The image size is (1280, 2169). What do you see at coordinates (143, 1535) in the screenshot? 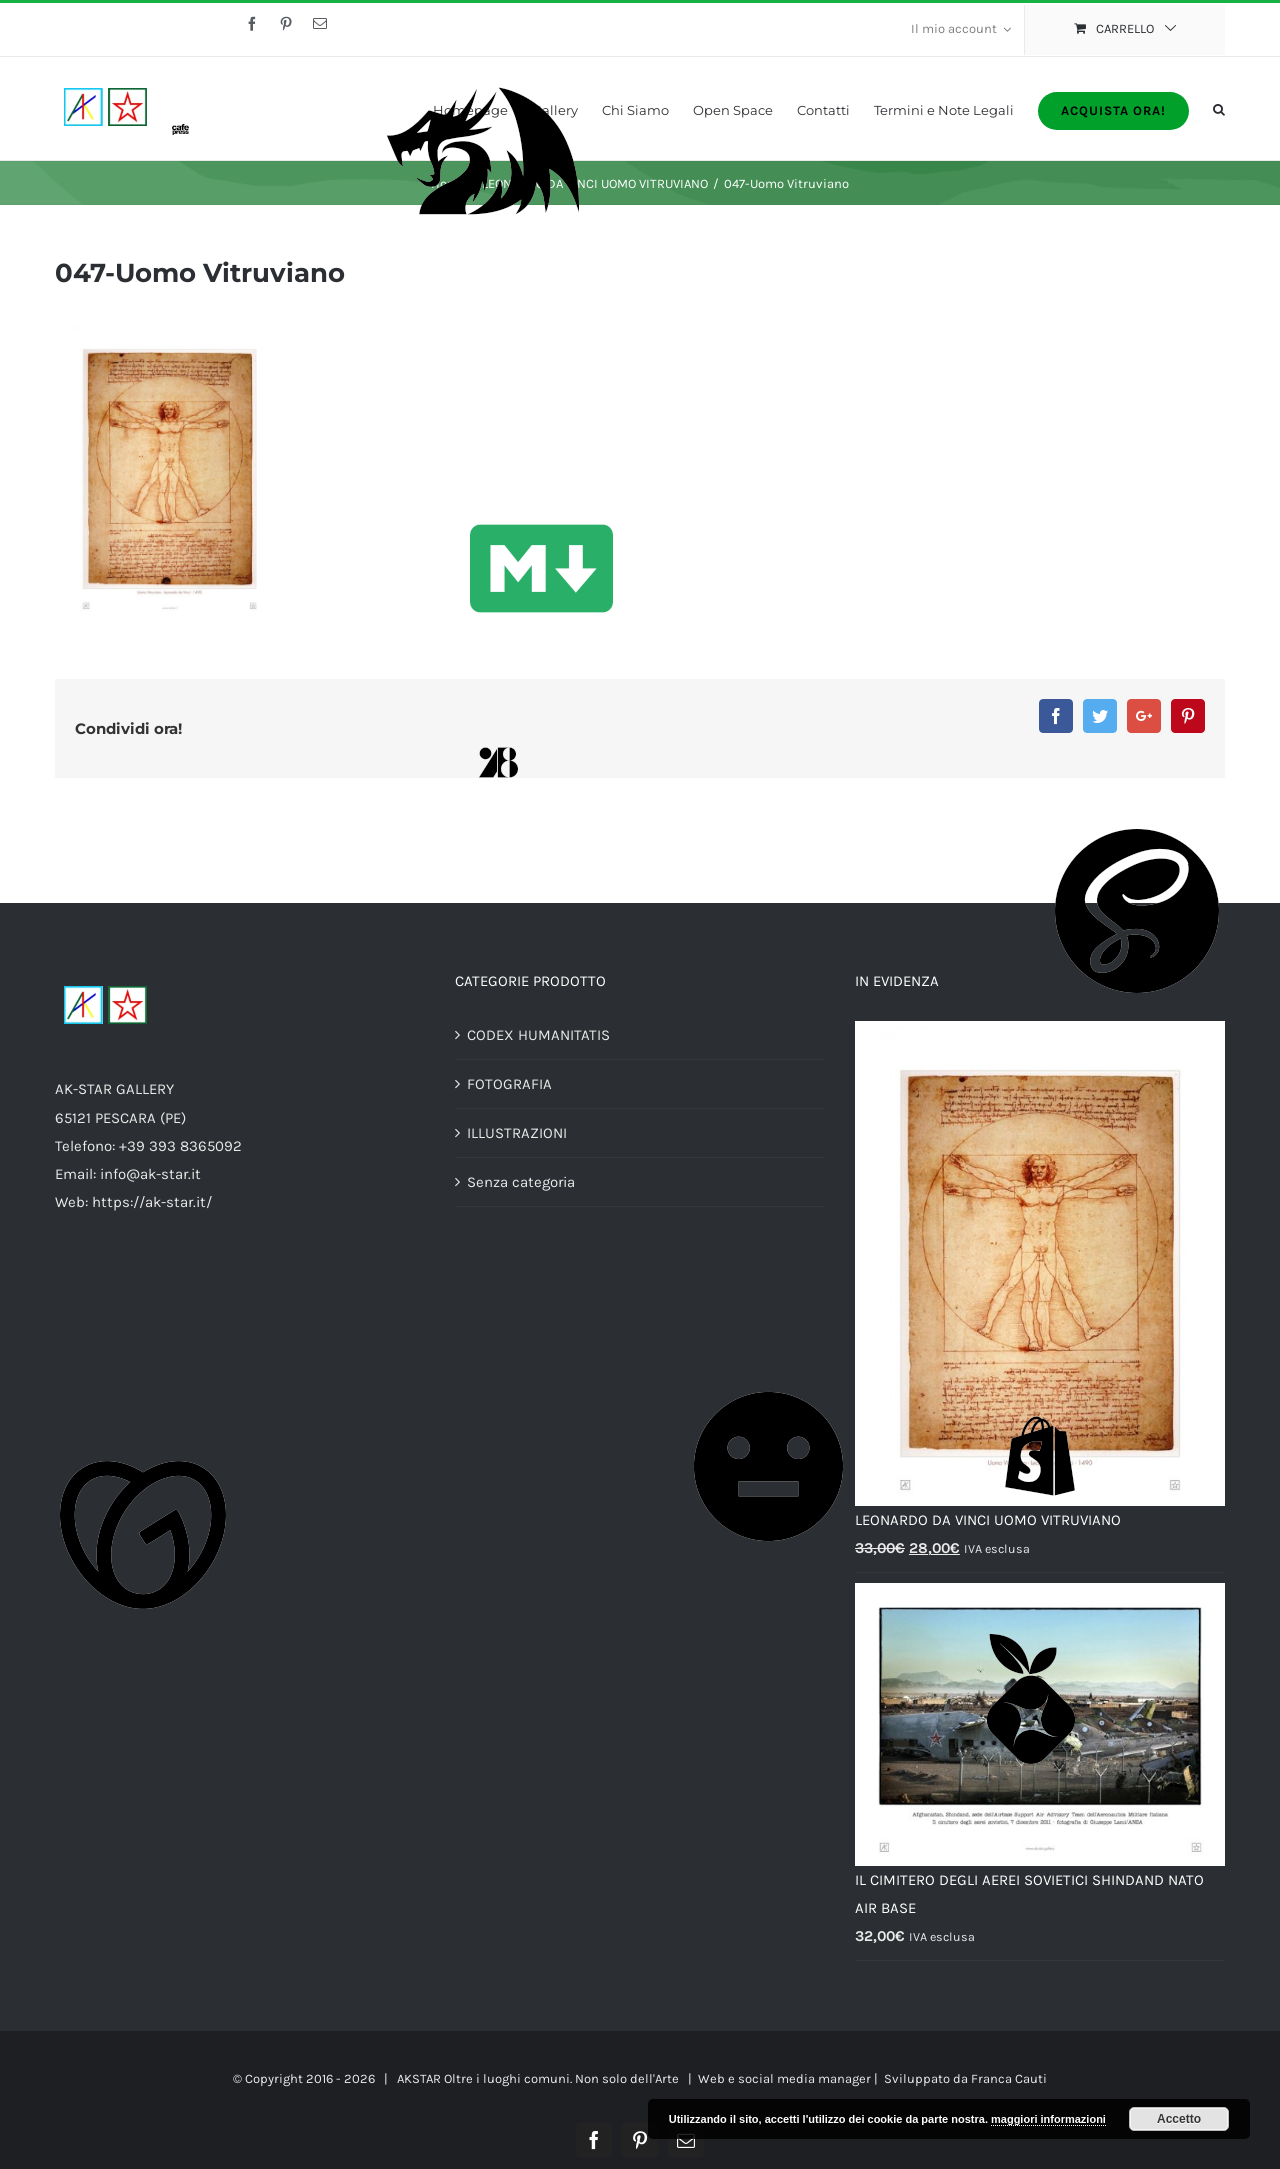
I see `visit GoDaddy website or services` at bounding box center [143, 1535].